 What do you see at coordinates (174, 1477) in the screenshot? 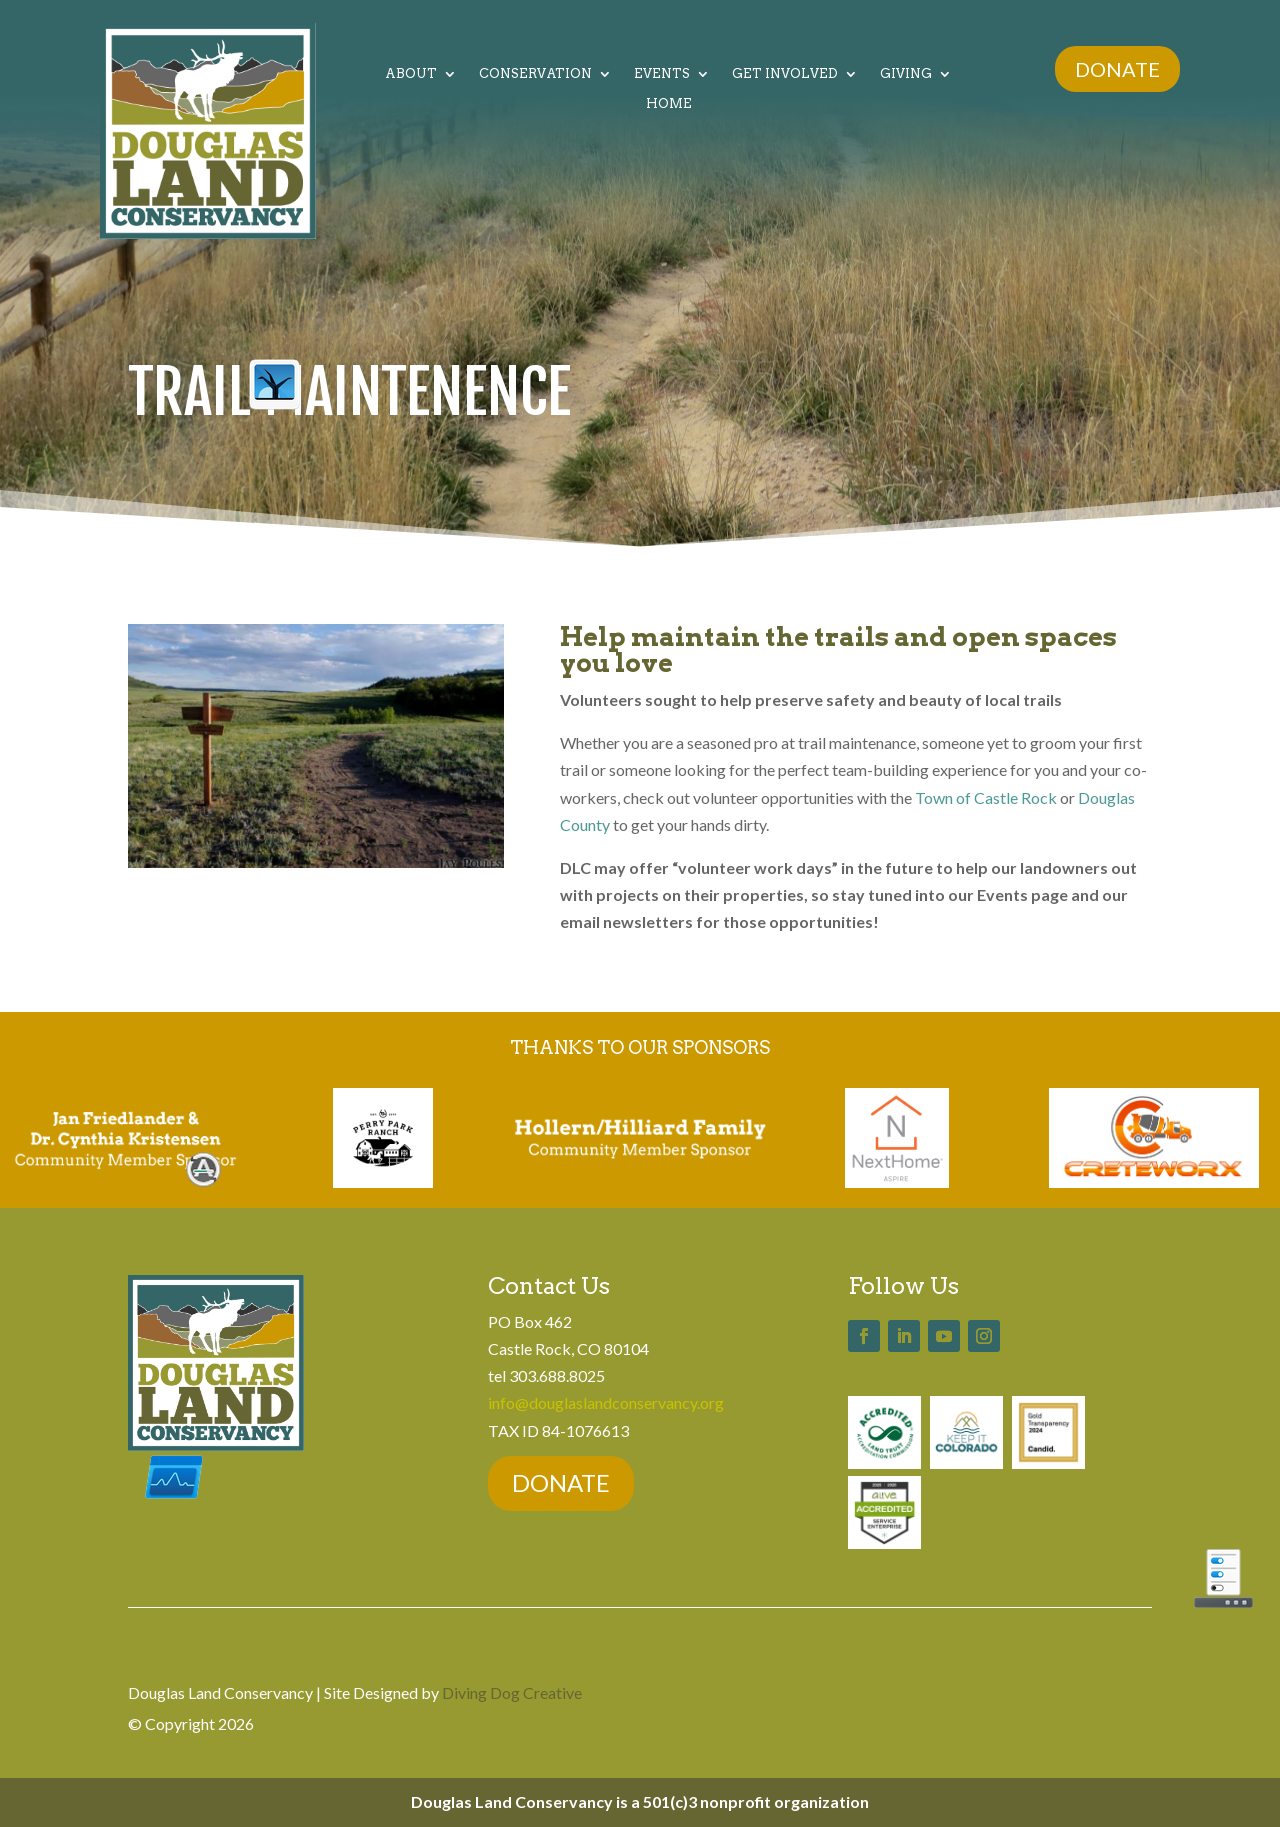
I see `open process monitor application` at bounding box center [174, 1477].